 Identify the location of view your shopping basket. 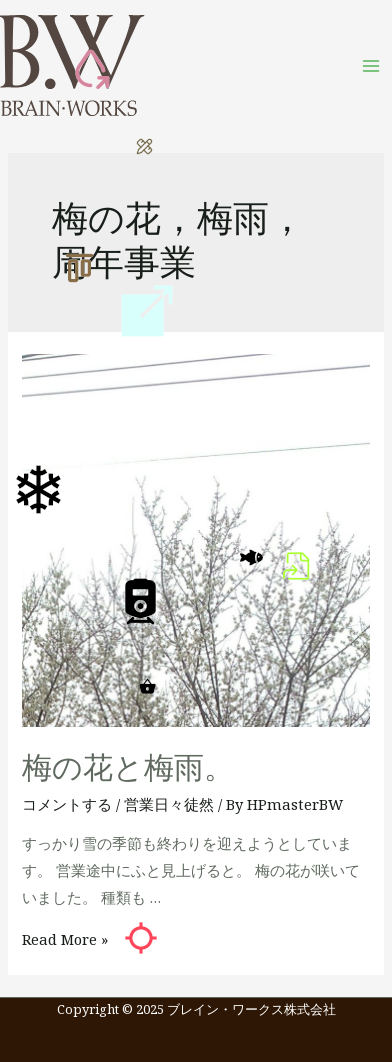
(147, 686).